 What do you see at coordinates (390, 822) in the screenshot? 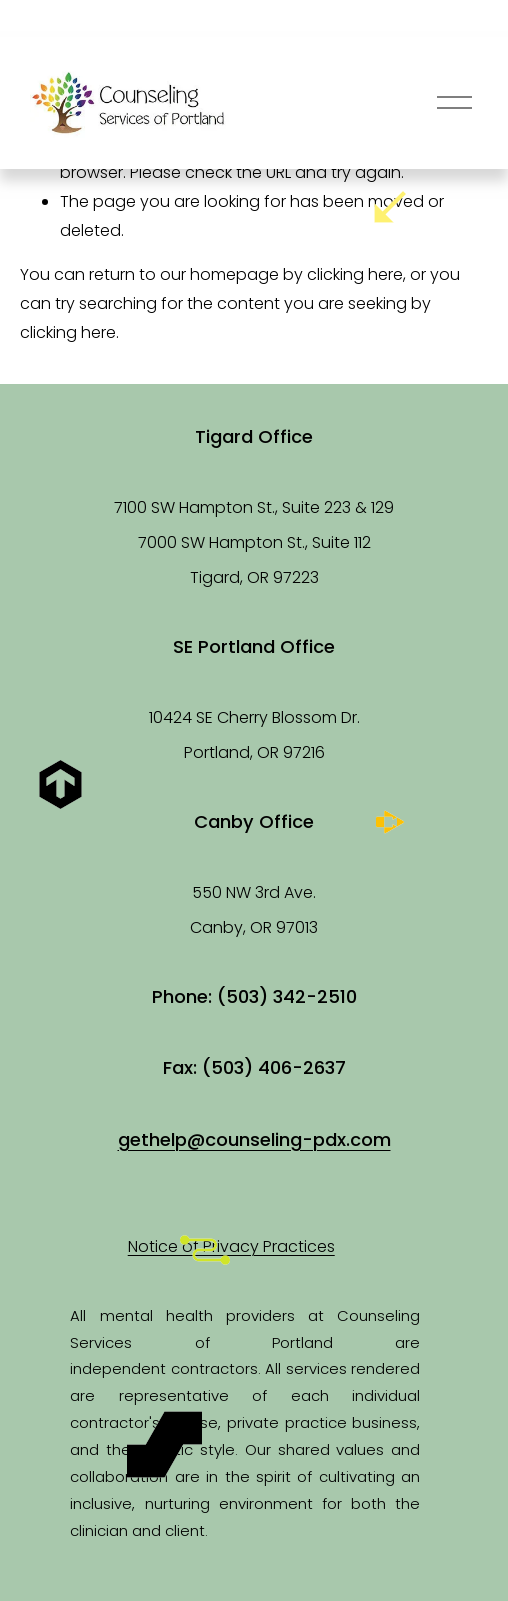
I see `open screencastify screen recording app` at bounding box center [390, 822].